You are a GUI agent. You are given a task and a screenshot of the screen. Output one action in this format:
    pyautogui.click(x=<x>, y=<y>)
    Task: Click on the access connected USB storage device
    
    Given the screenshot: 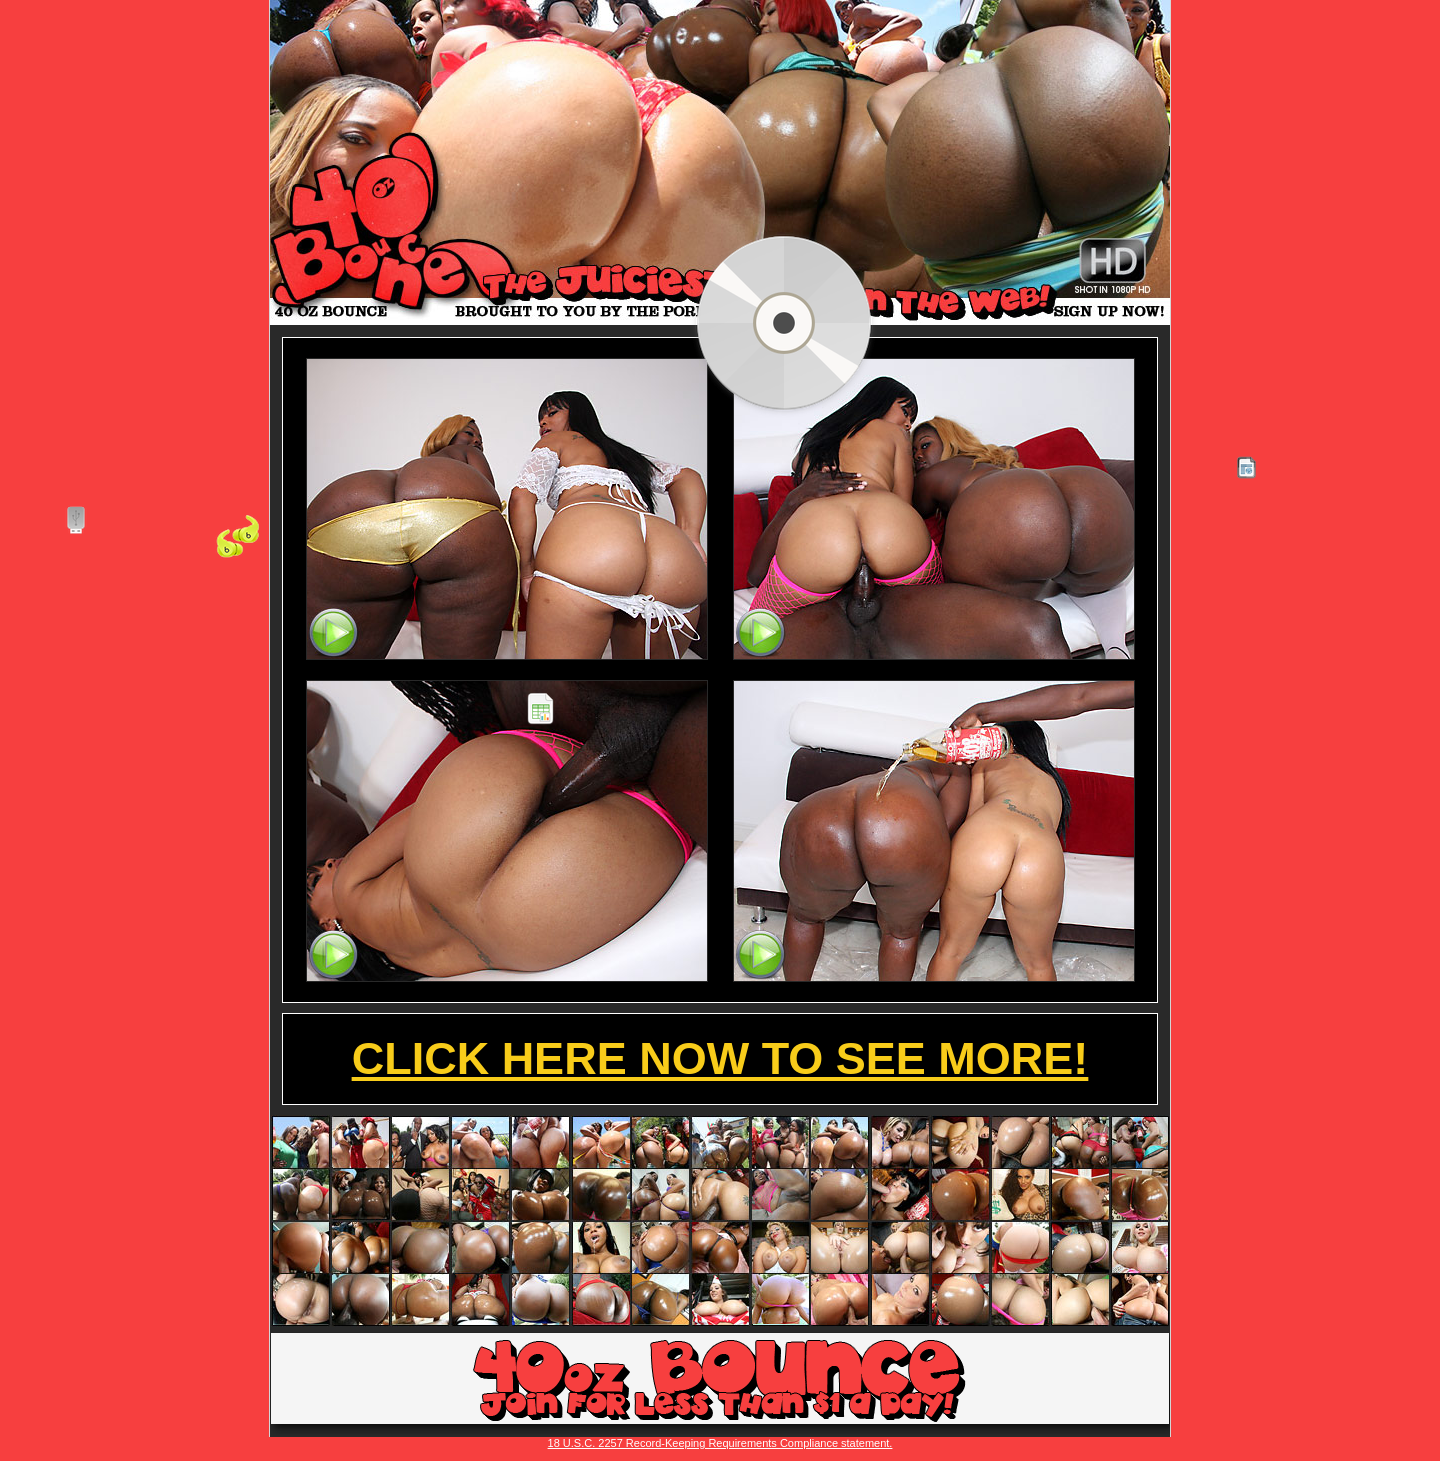 What is the action you would take?
    pyautogui.click(x=76, y=520)
    